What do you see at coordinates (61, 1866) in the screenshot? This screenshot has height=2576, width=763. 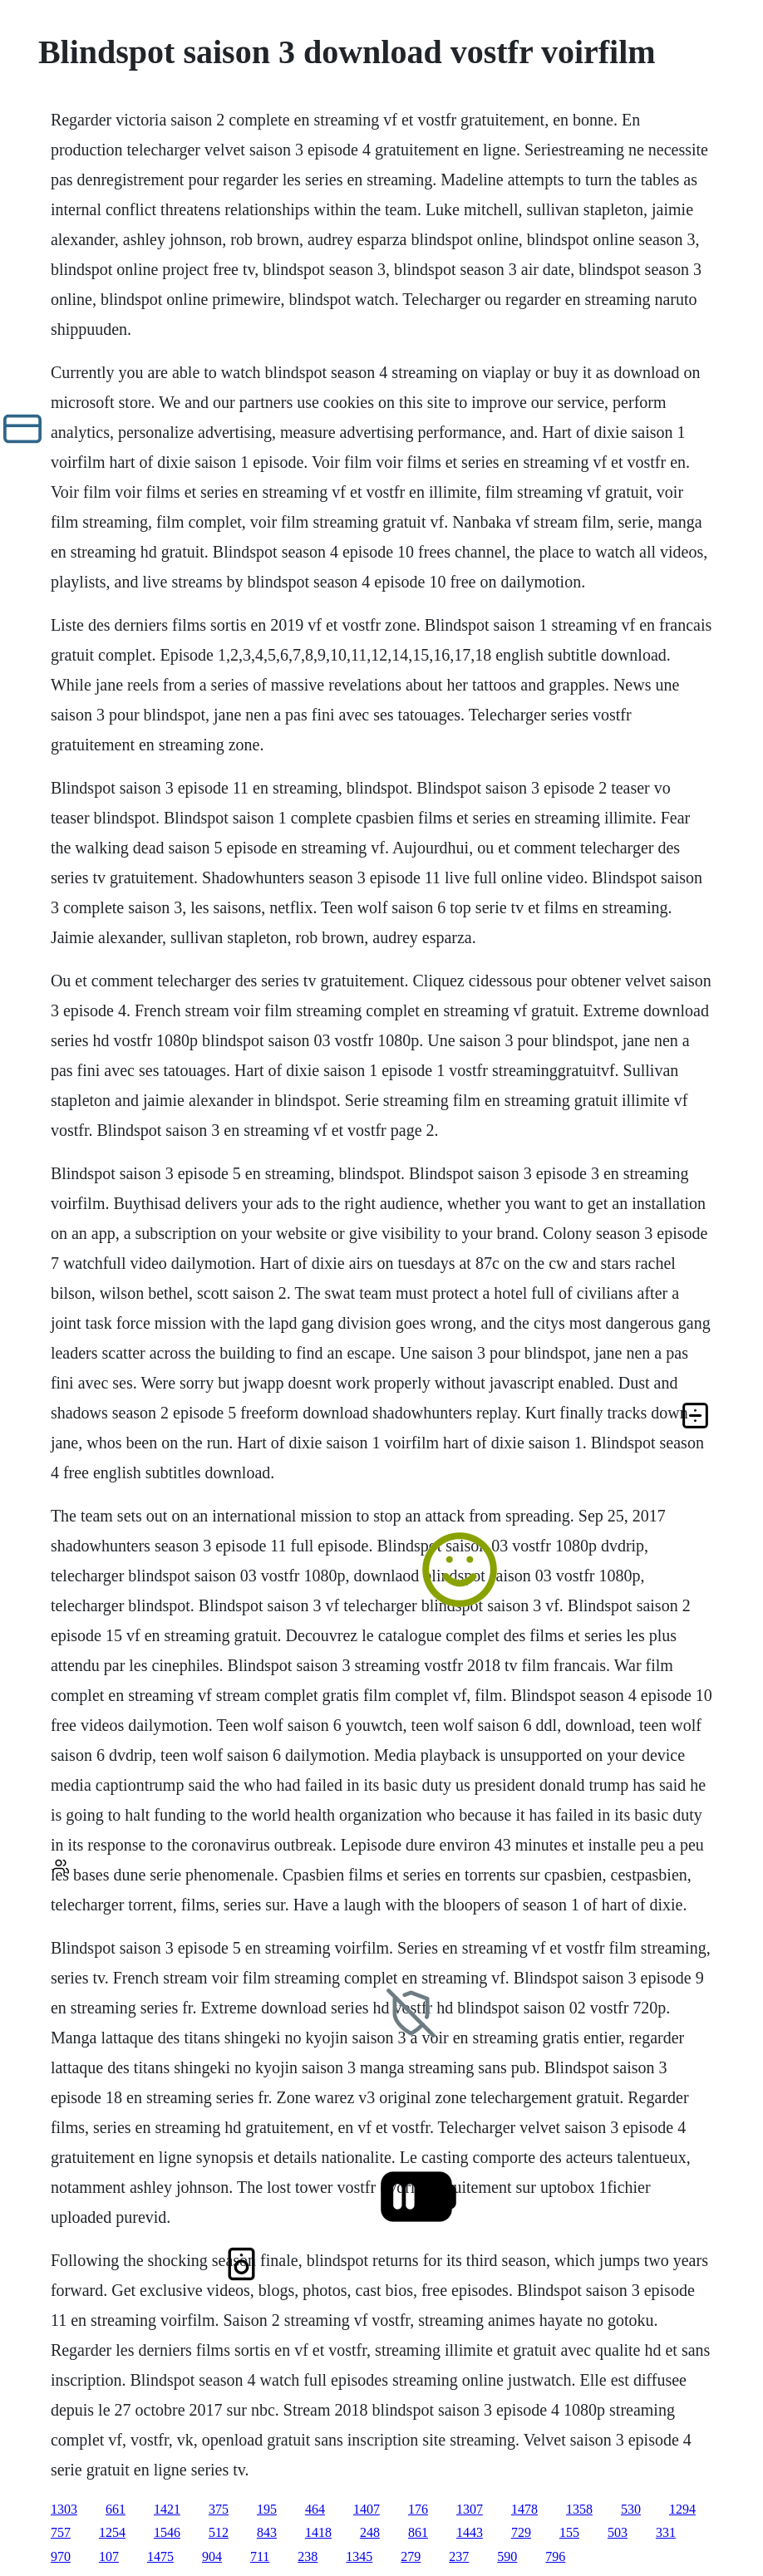 I see `view all users or team members` at bounding box center [61, 1866].